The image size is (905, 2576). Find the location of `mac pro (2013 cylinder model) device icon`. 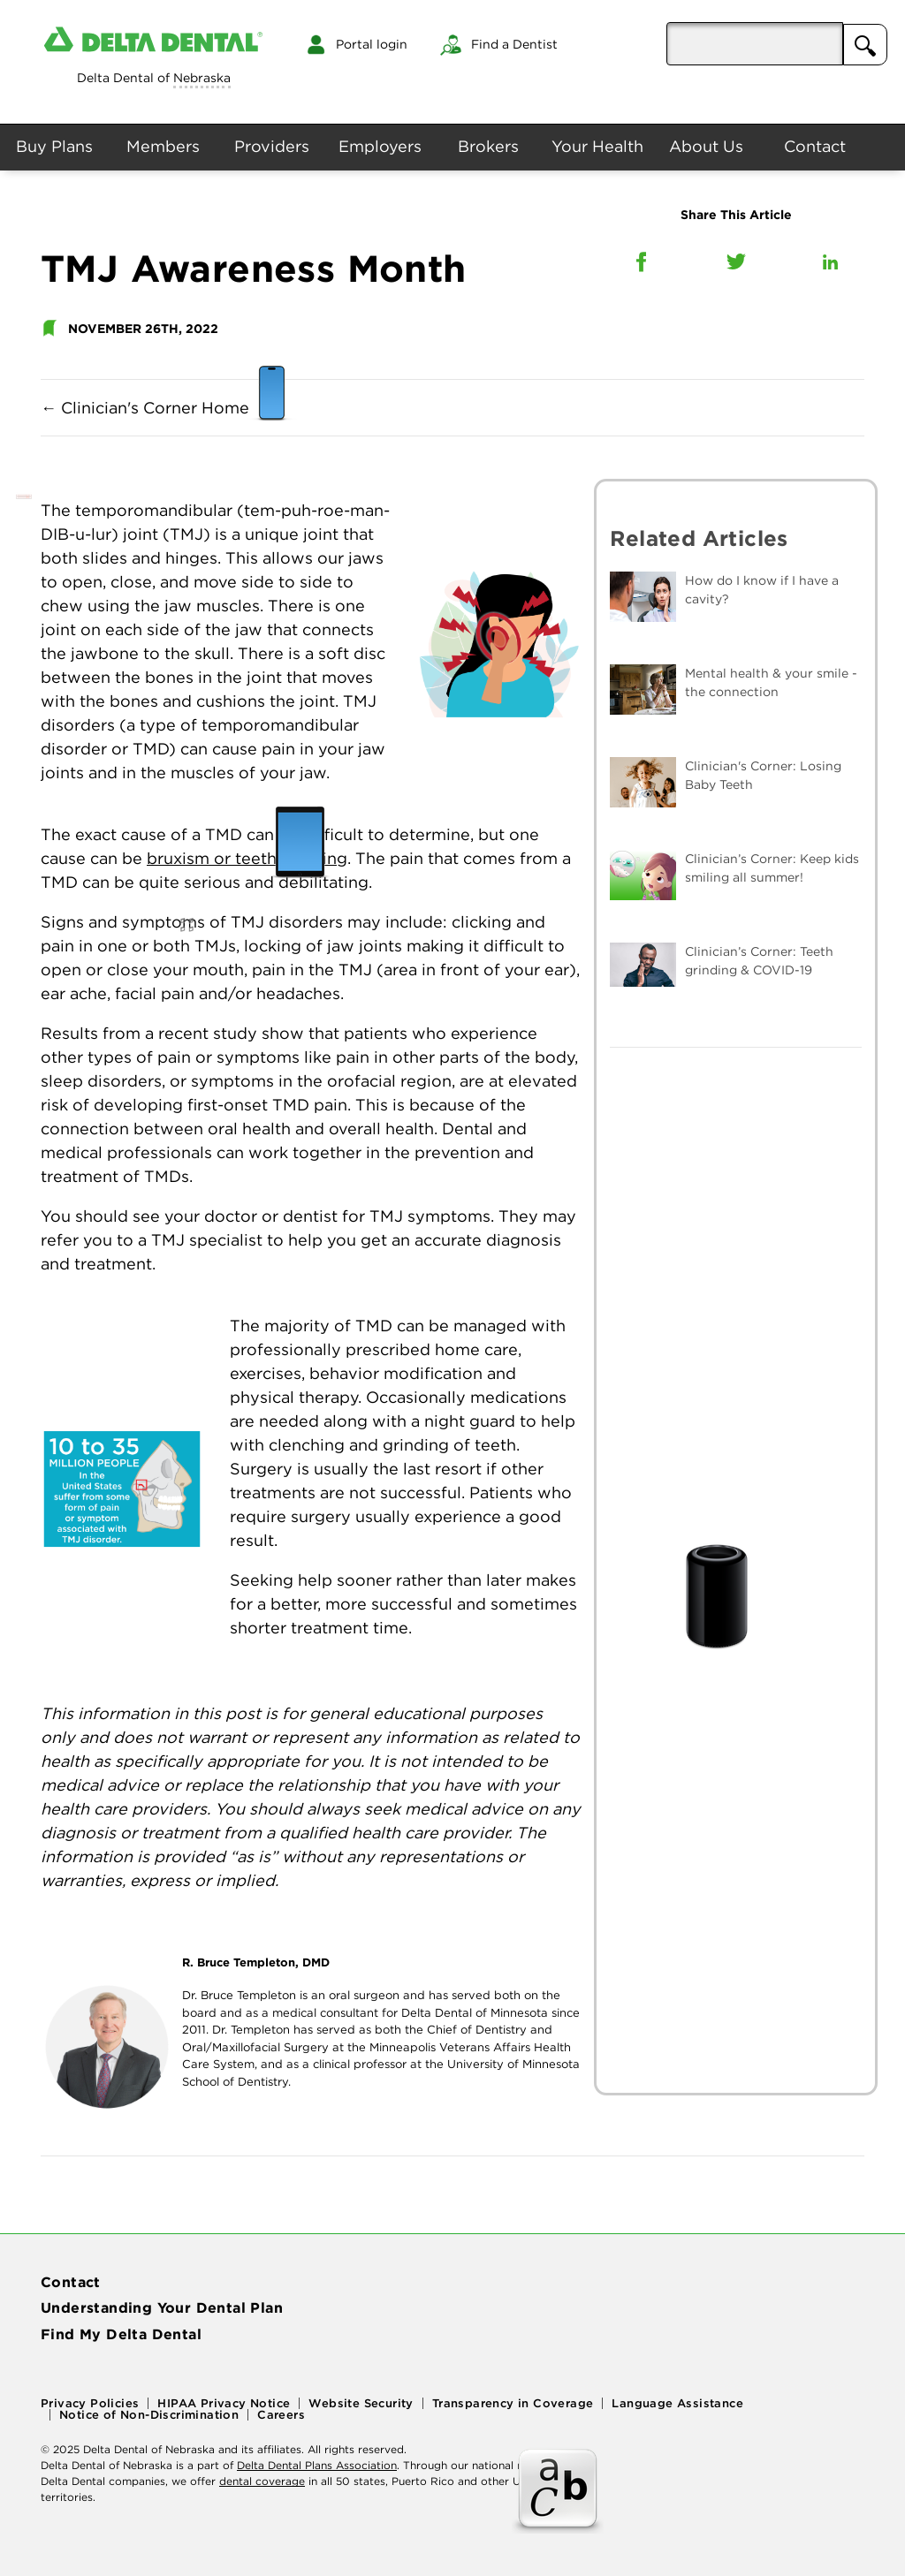

mac pro (2013 cylinder model) device icon is located at coordinates (717, 1598).